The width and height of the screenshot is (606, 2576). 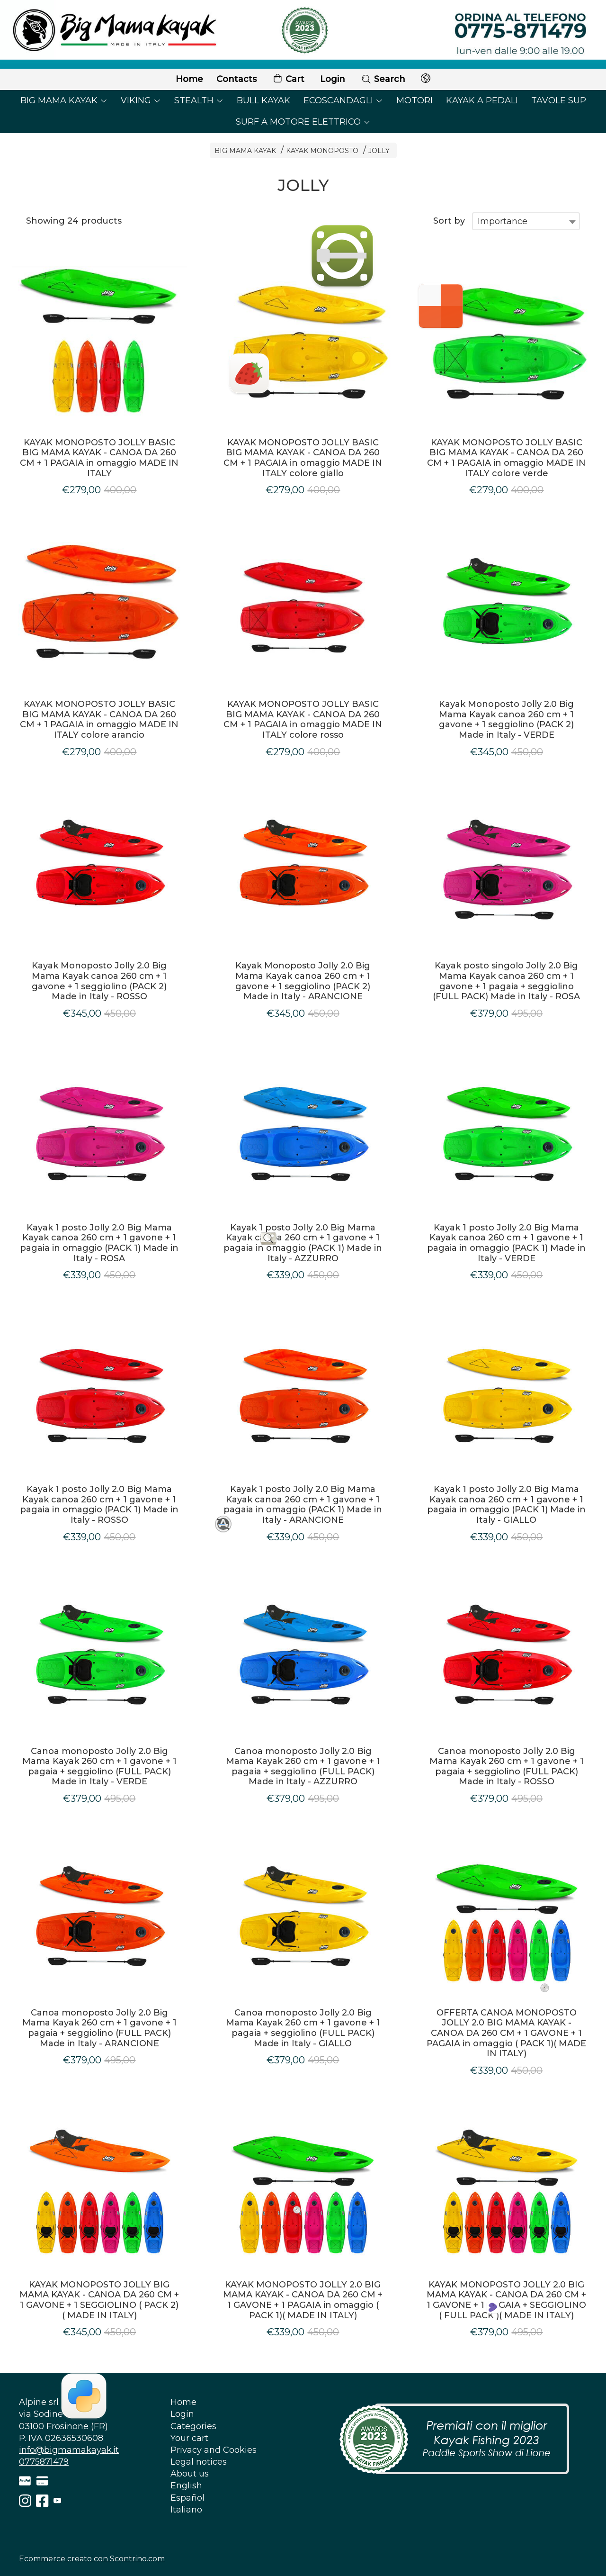 I want to click on switch to the top-left workspace, so click(x=441, y=306).